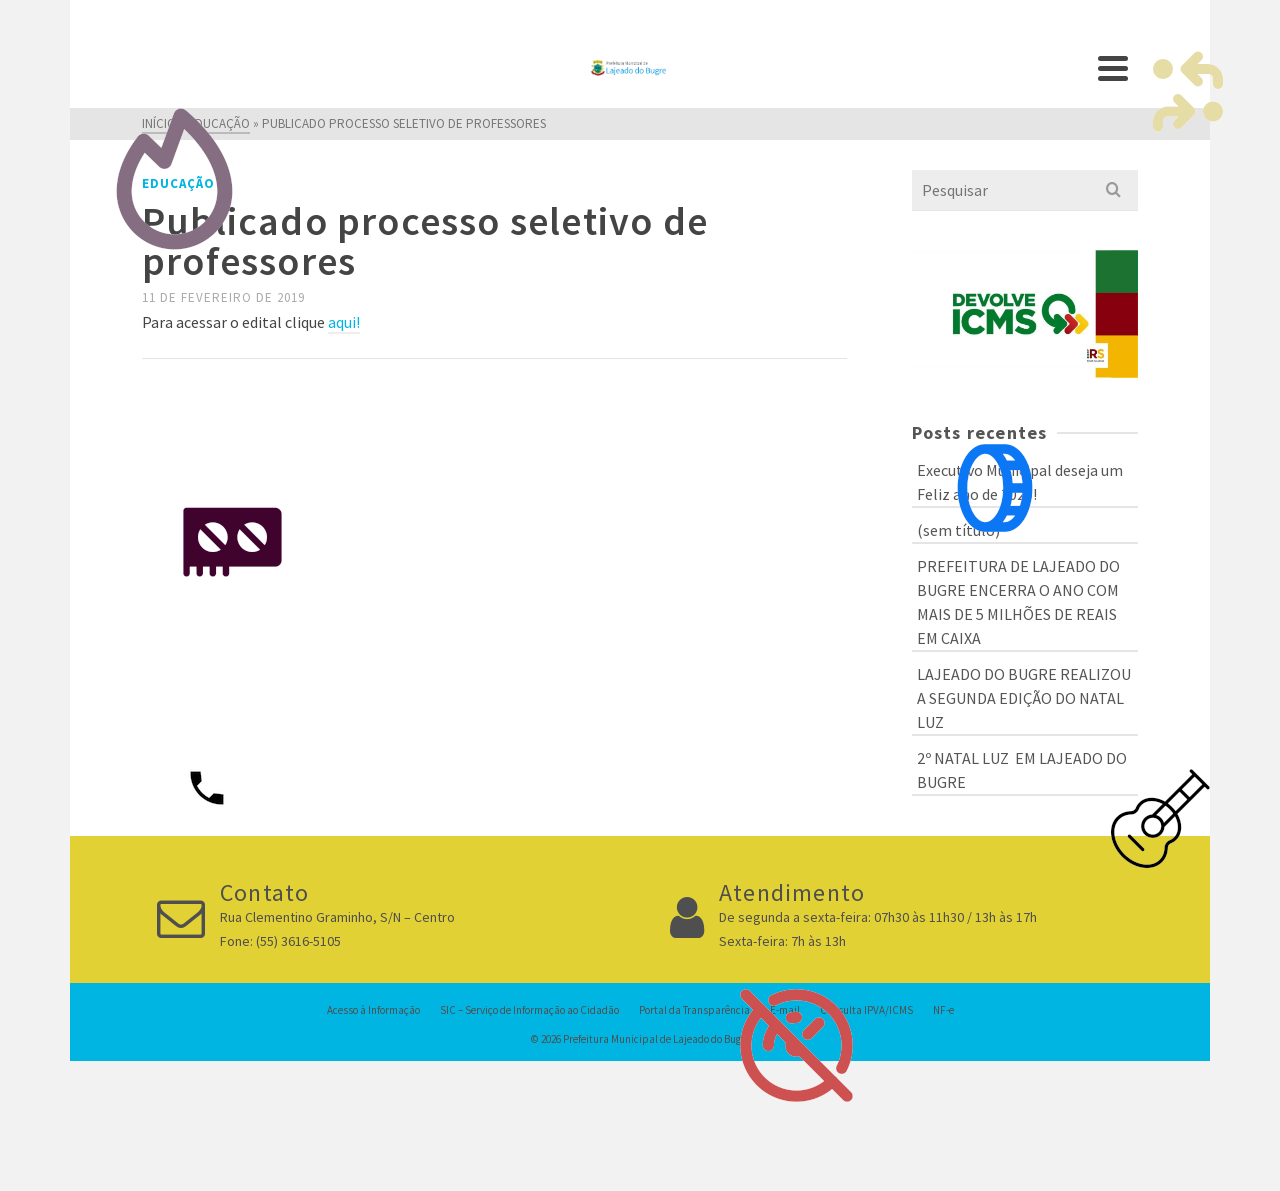 The width and height of the screenshot is (1280, 1191). Describe the element at coordinates (232, 540) in the screenshot. I see `view graphics card or GPU information` at that location.